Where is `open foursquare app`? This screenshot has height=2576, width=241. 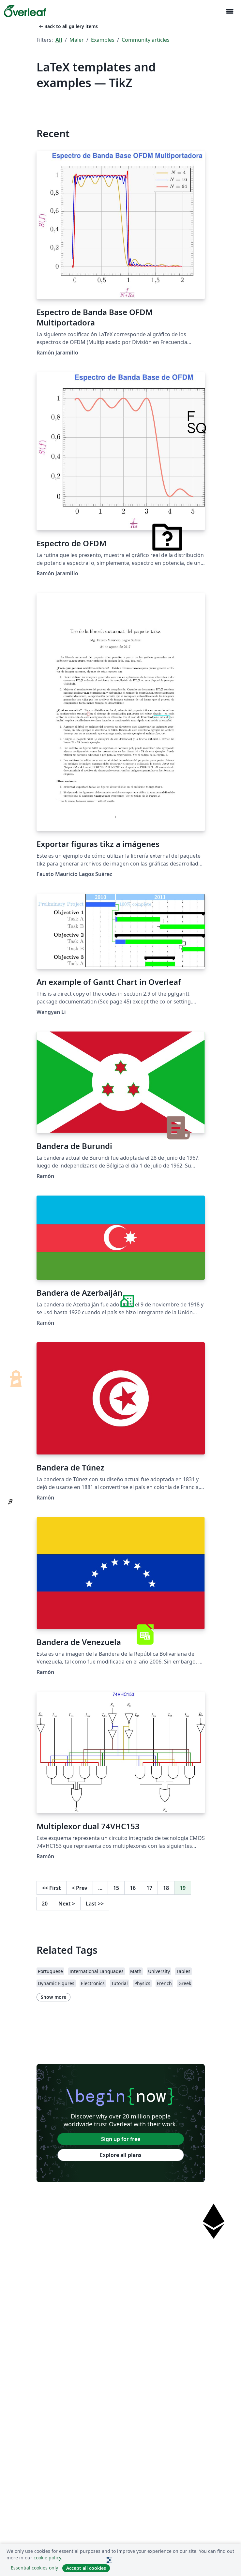
open foursquare app is located at coordinates (197, 422).